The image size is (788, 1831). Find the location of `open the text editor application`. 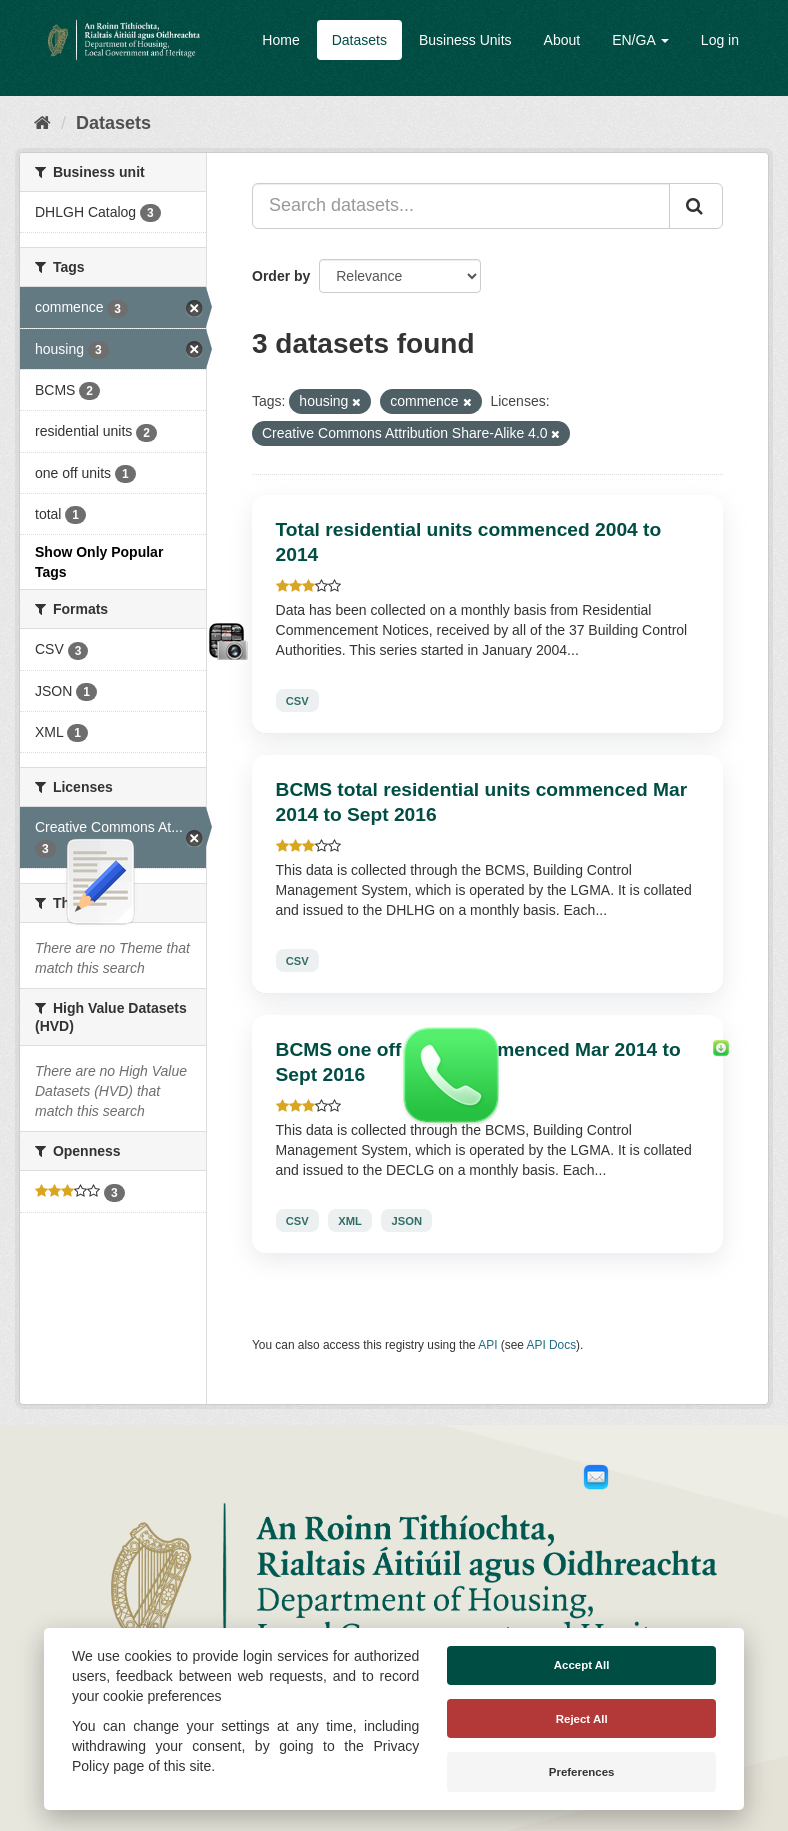

open the text editor application is located at coordinates (100, 881).